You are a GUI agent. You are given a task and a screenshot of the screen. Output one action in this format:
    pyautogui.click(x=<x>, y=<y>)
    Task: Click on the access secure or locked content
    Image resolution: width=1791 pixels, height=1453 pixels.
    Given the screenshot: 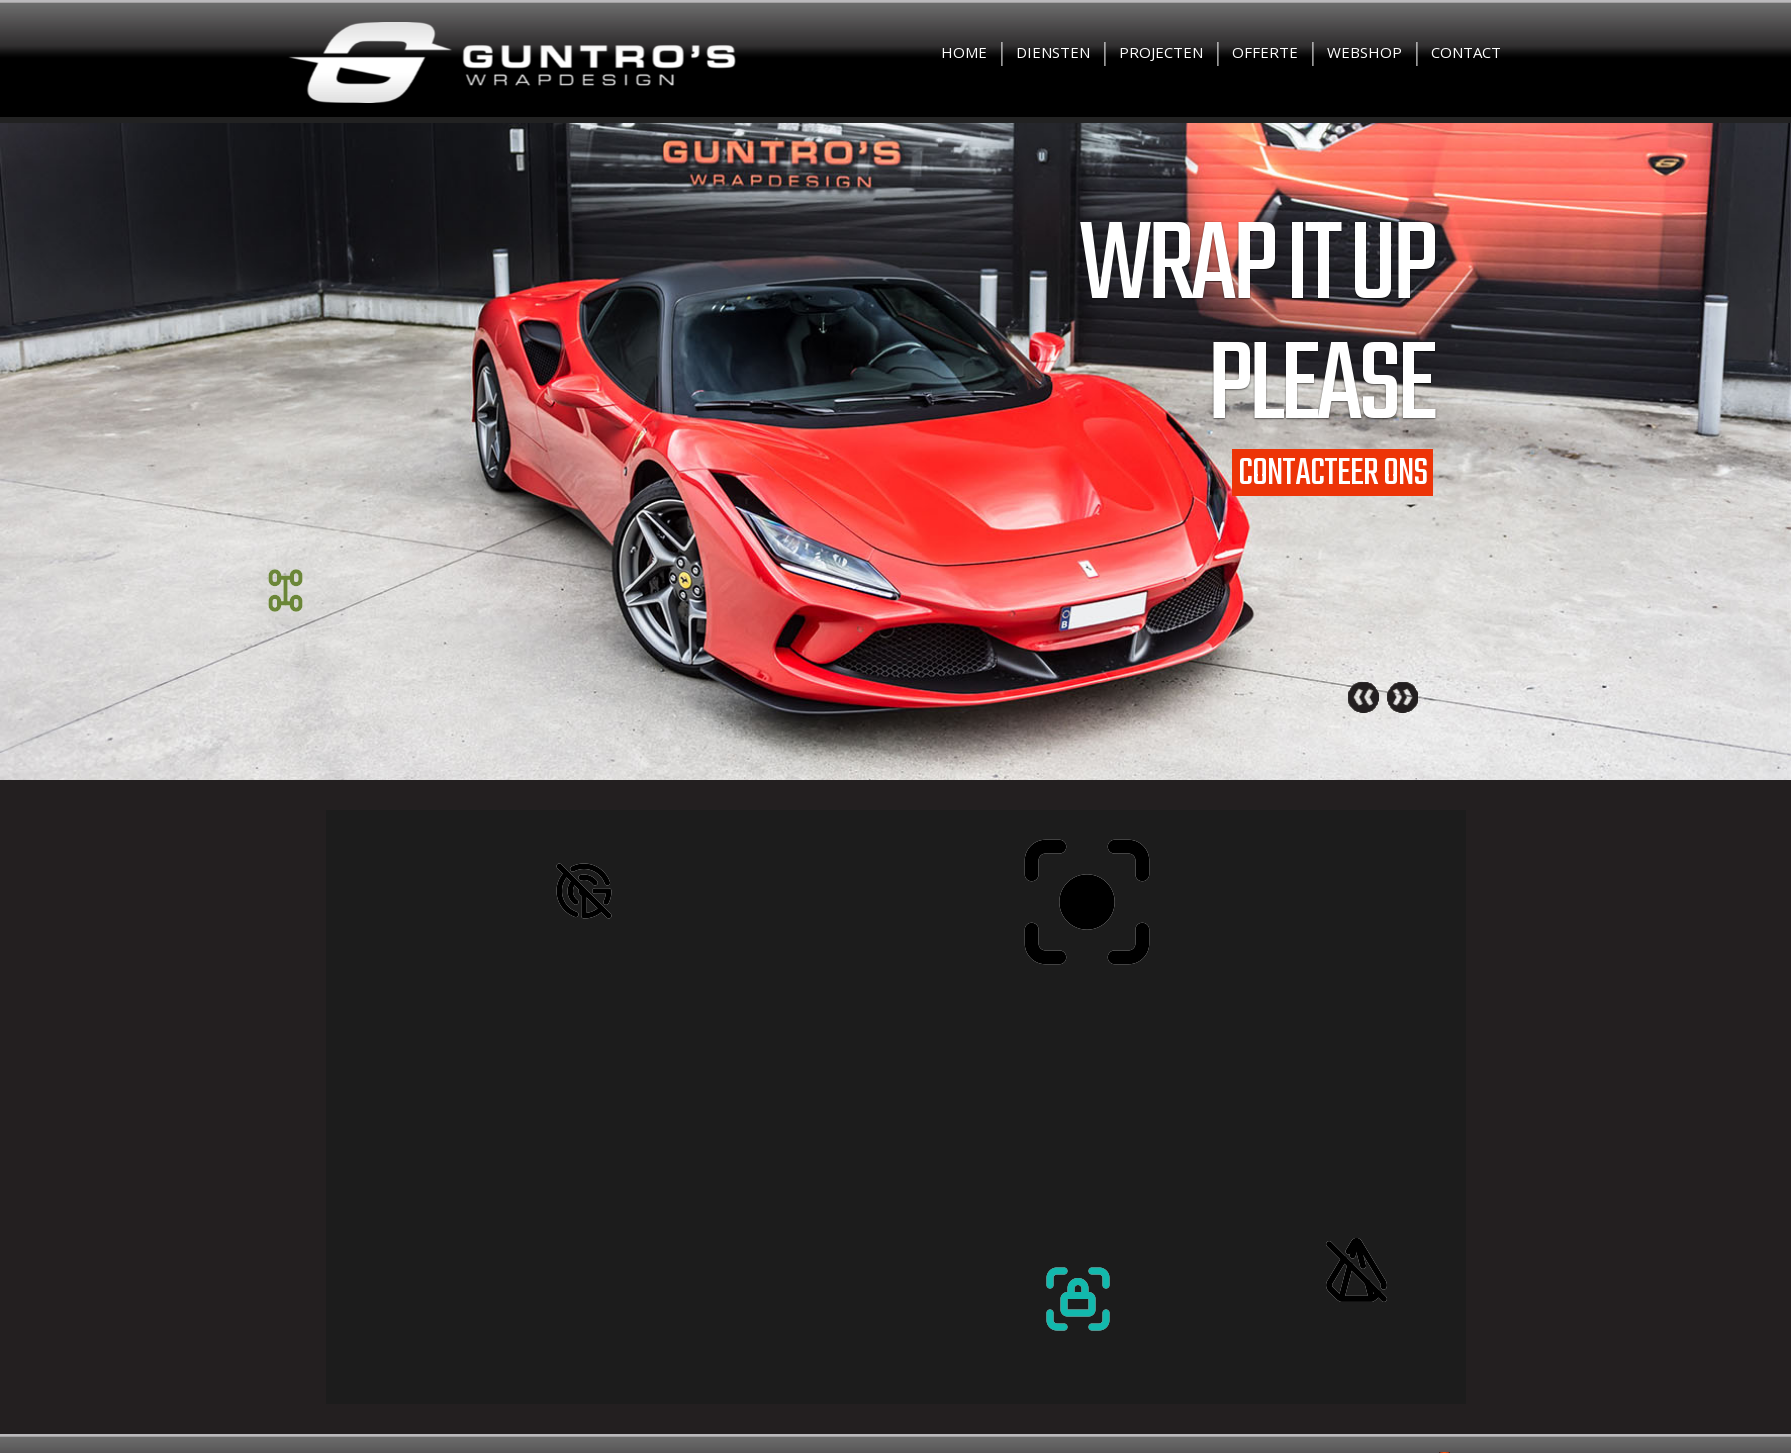 What is the action you would take?
    pyautogui.click(x=1078, y=1299)
    